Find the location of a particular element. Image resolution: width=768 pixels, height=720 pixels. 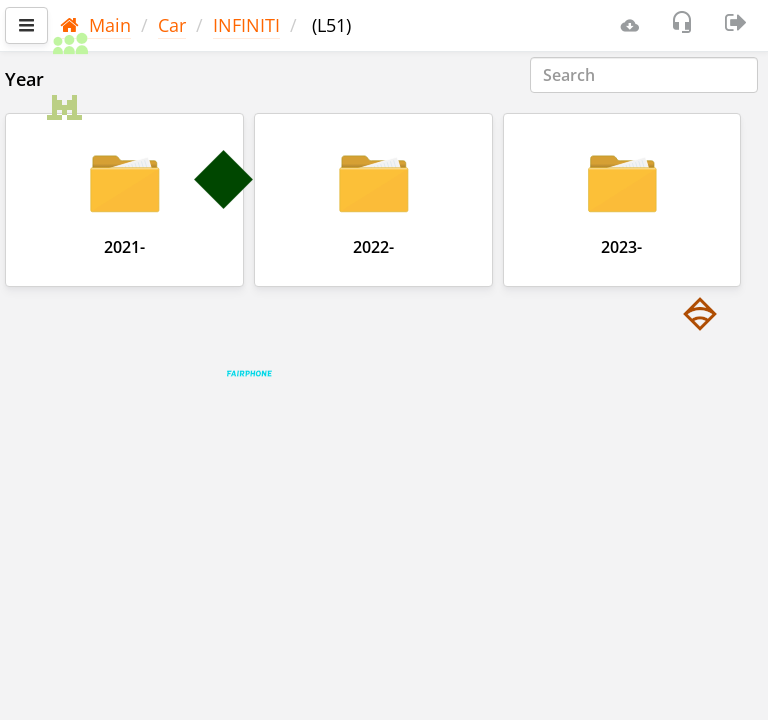

open kedro data pipeline application is located at coordinates (223, 179).